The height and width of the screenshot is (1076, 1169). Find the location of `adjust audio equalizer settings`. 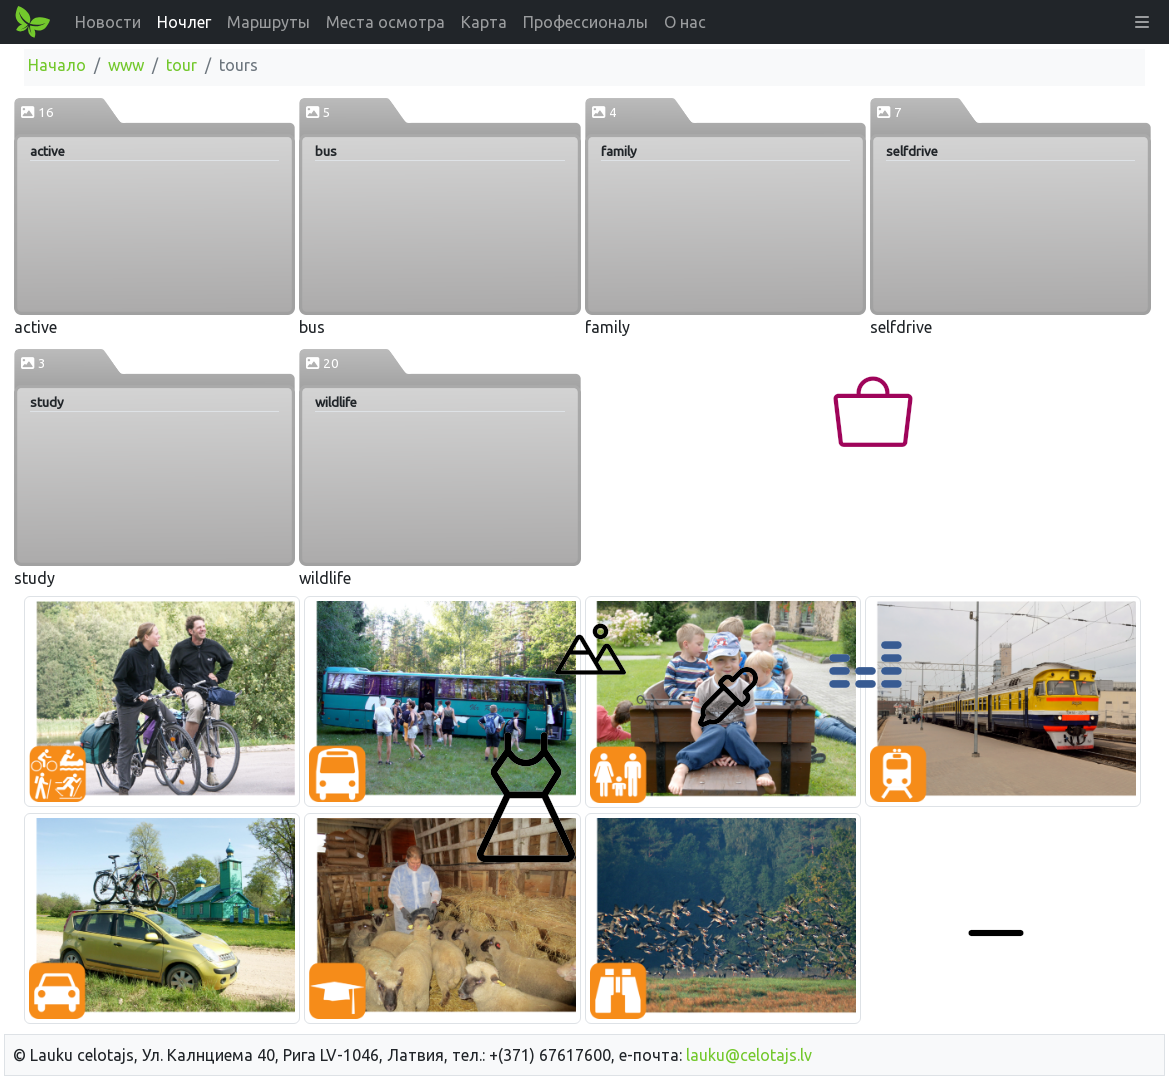

adjust audio equalizer settings is located at coordinates (865, 664).